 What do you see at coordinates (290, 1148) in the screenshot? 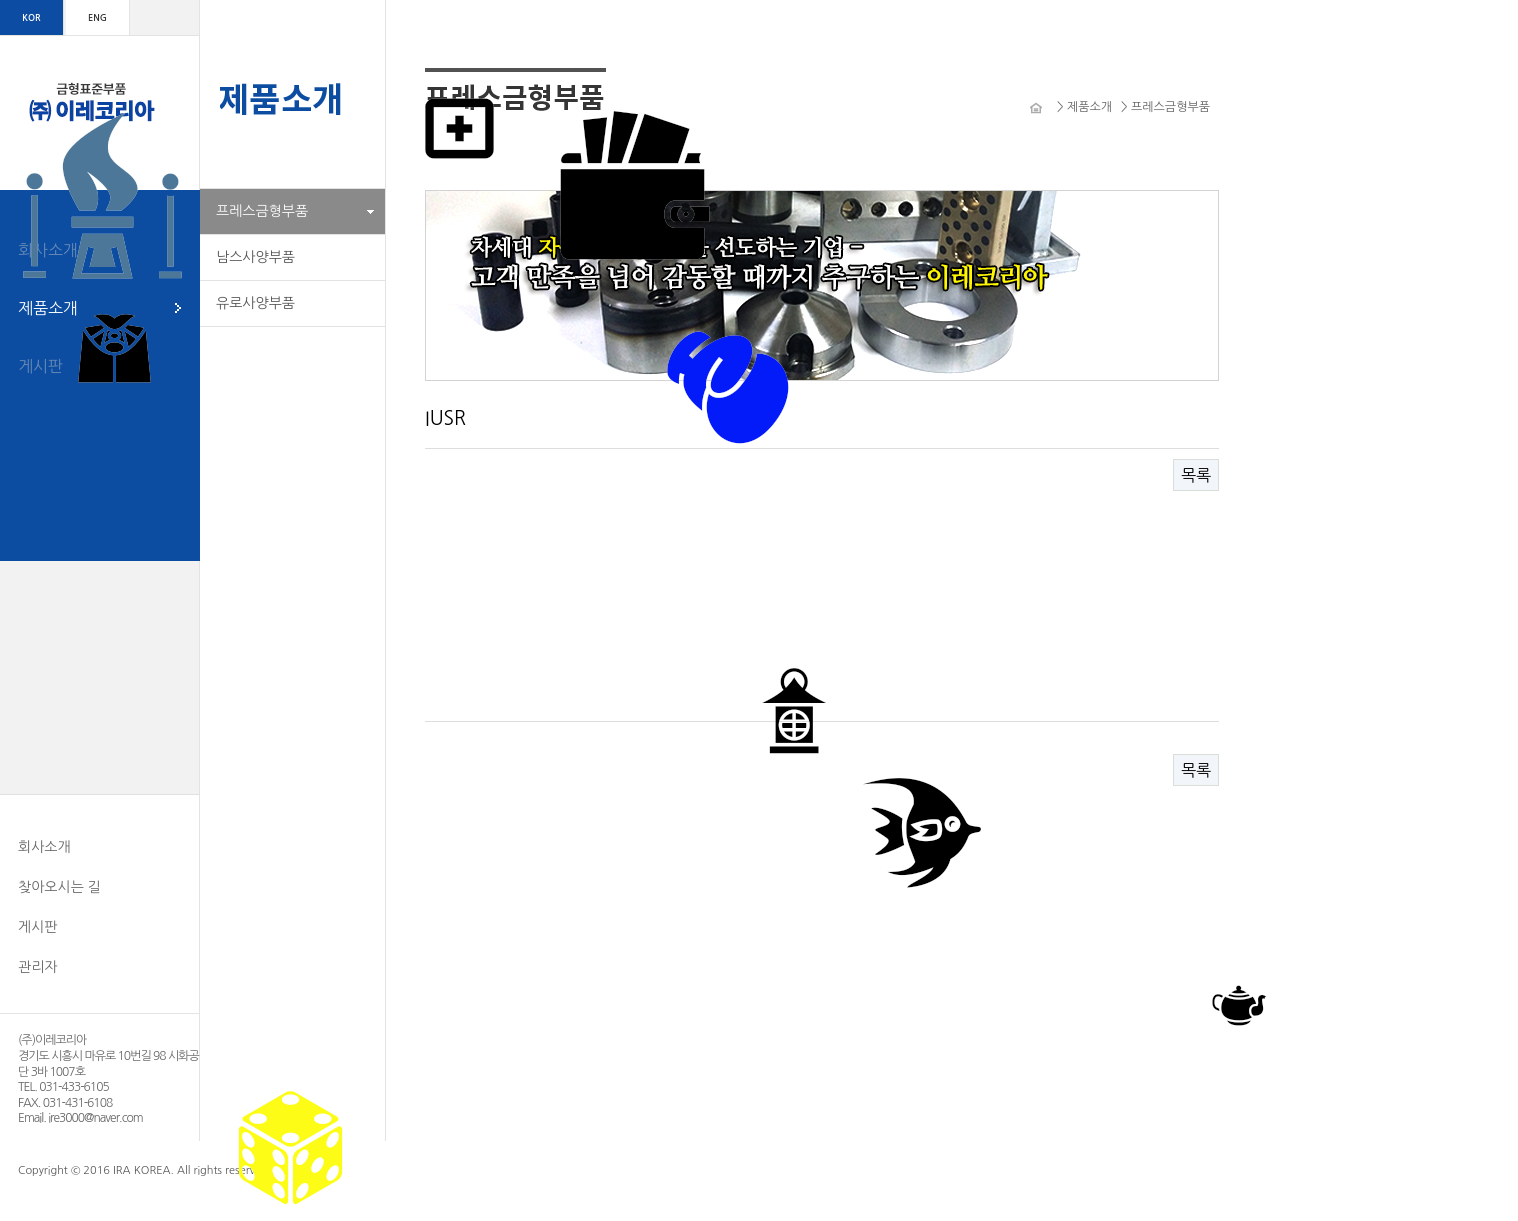
I see `roll the dice or randomize` at bounding box center [290, 1148].